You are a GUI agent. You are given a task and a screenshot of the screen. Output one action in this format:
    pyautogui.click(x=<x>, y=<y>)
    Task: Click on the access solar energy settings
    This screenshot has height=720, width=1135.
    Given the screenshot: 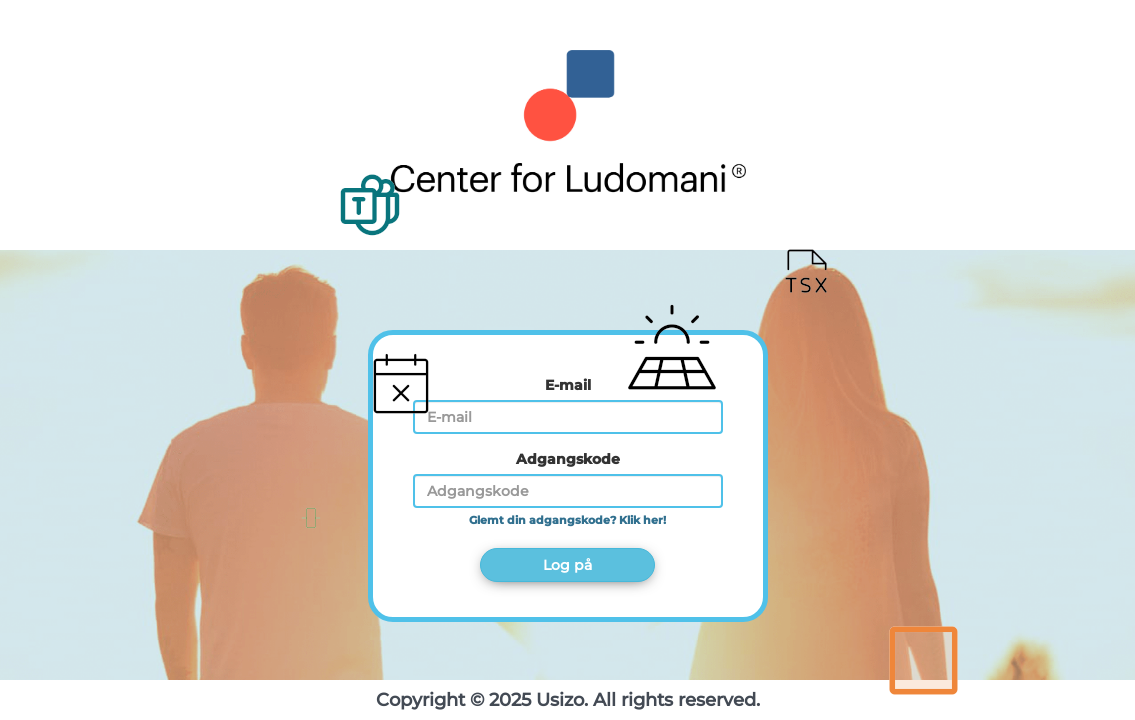 What is the action you would take?
    pyautogui.click(x=672, y=352)
    